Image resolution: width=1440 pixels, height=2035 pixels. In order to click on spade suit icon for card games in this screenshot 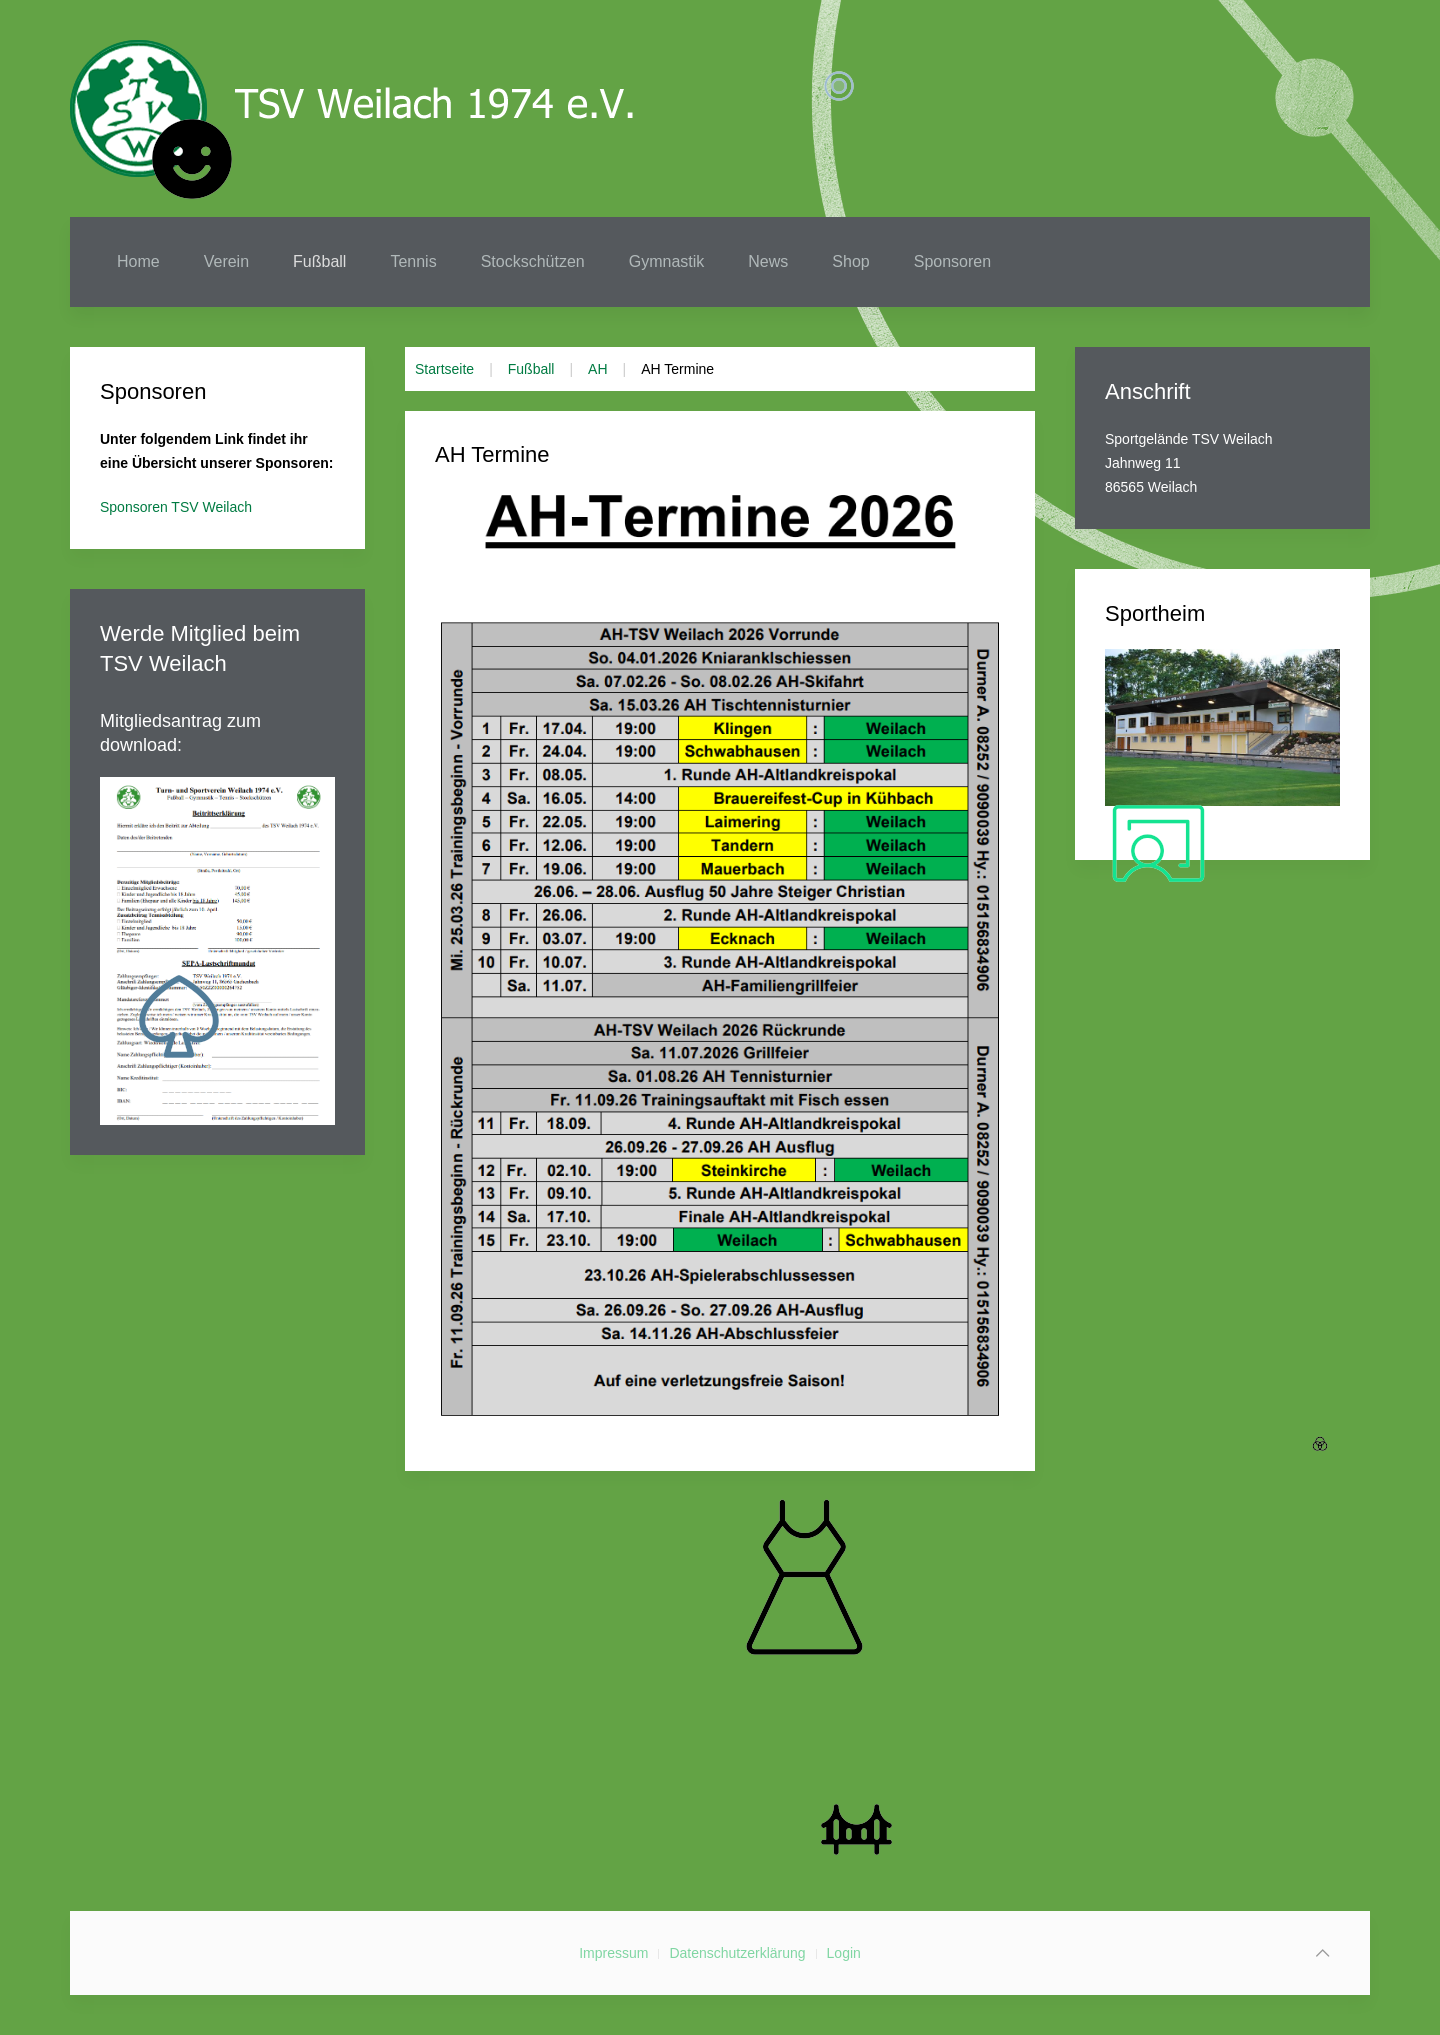, I will do `click(179, 1018)`.